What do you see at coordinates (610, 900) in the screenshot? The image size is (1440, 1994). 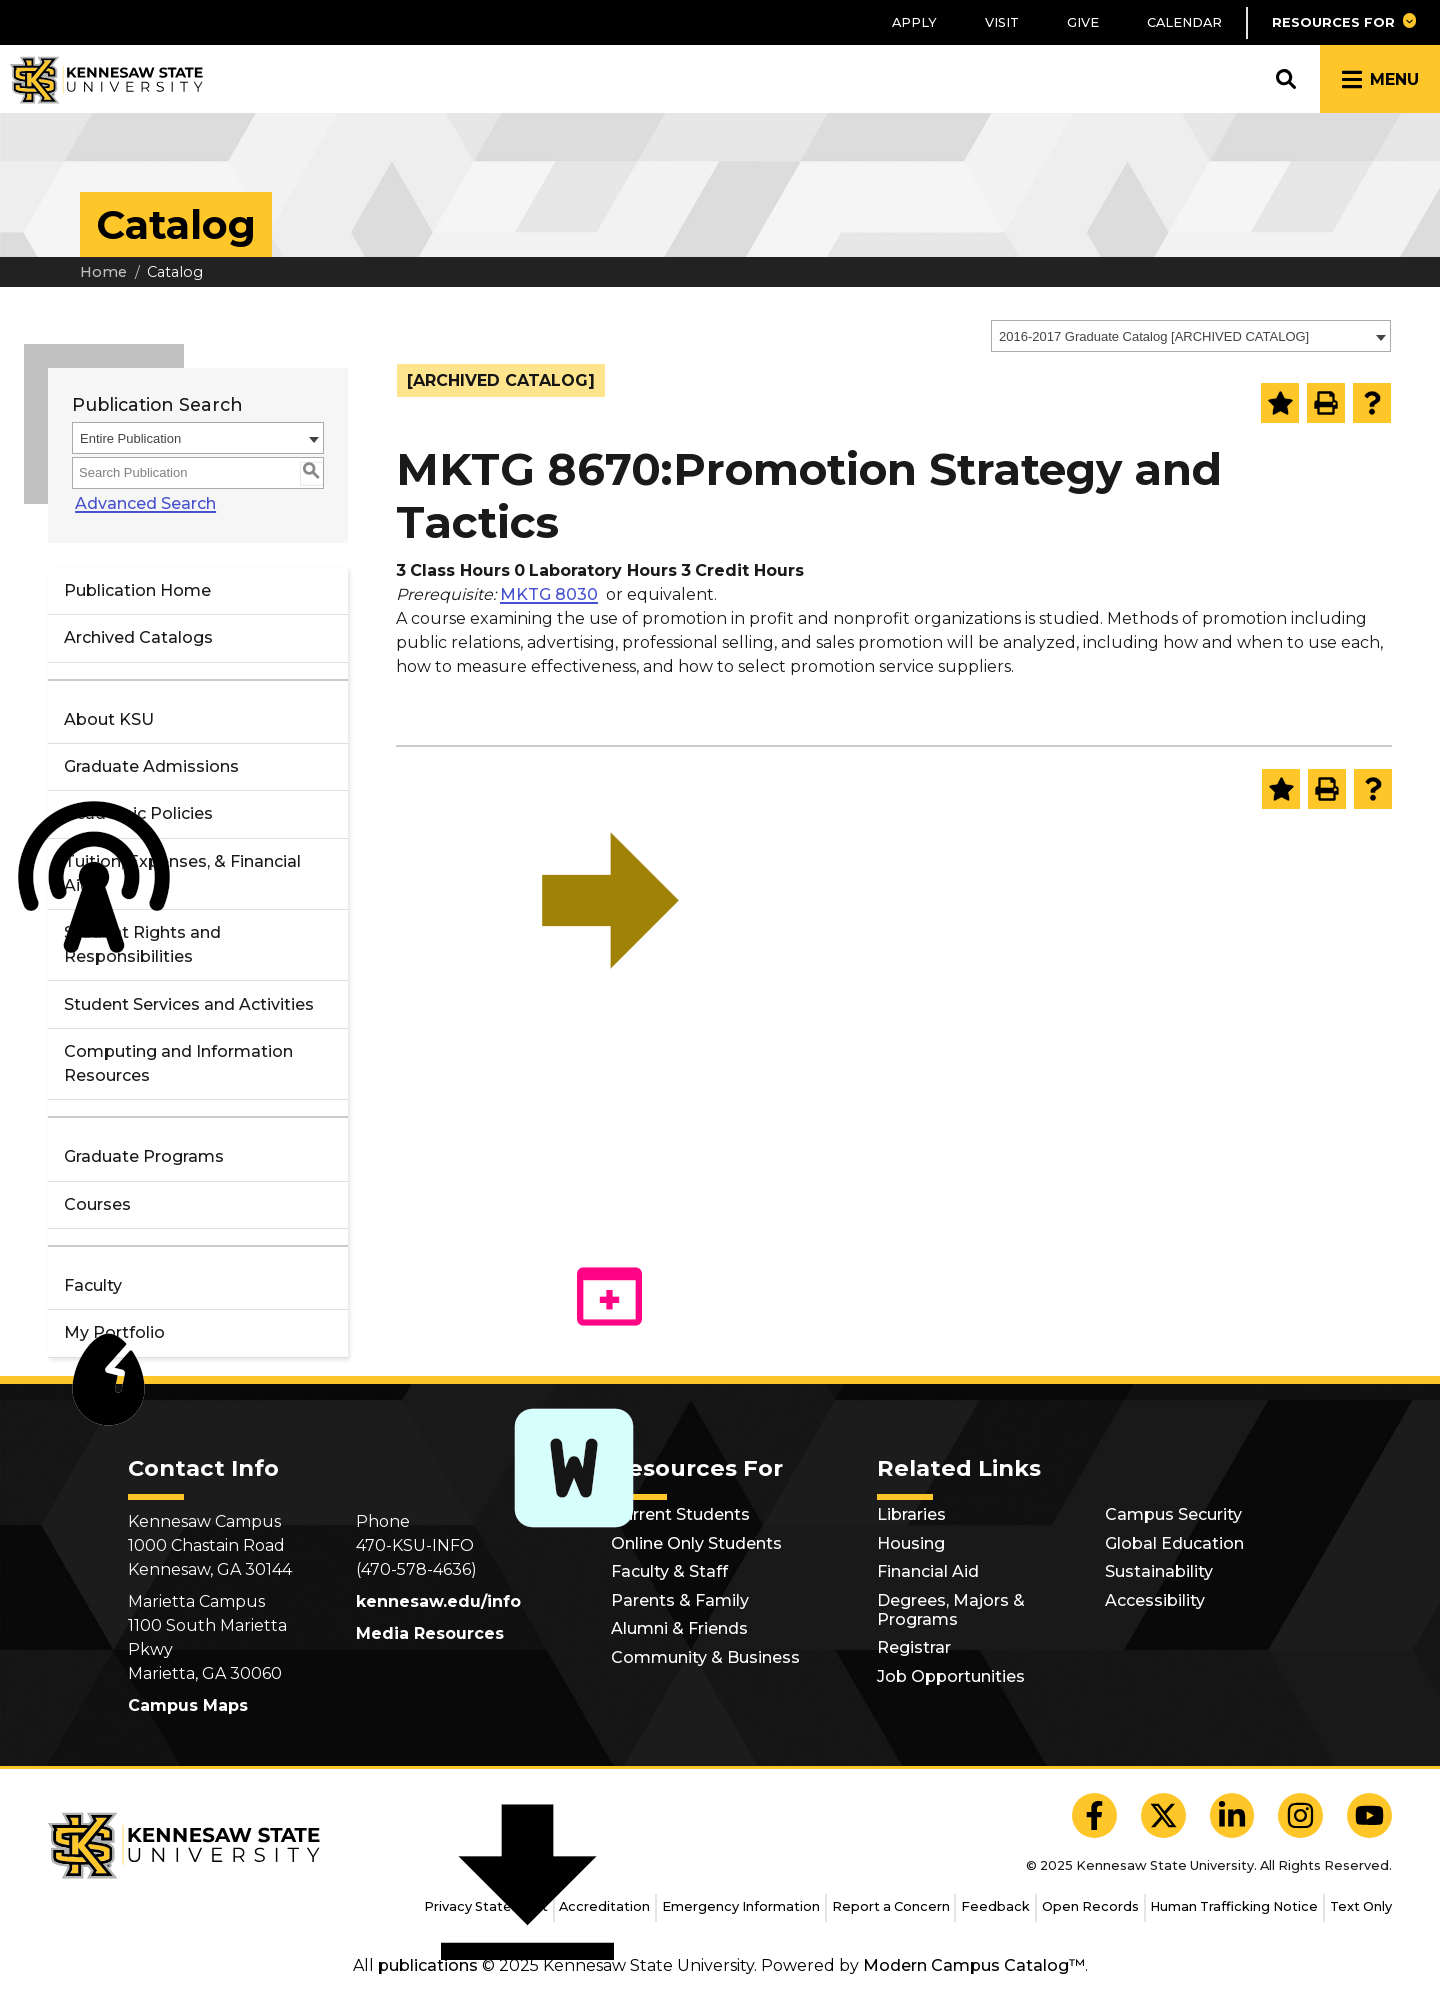 I see `navigate to the next item or screen` at bounding box center [610, 900].